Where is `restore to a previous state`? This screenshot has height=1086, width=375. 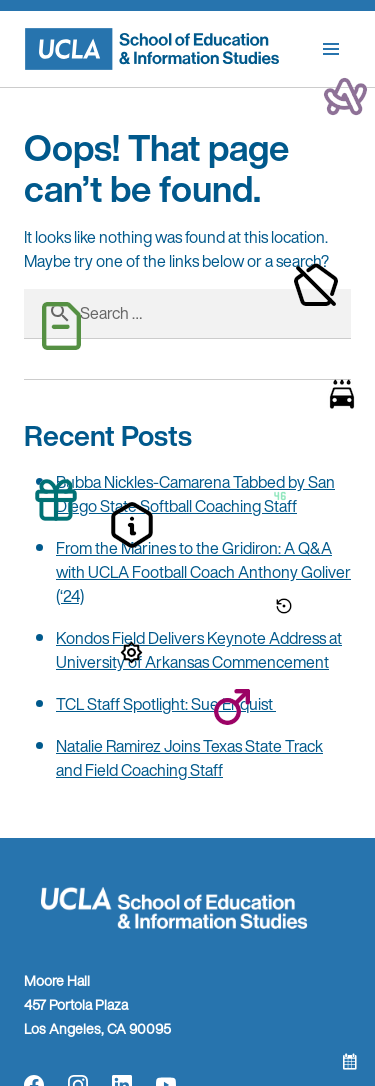 restore to a previous state is located at coordinates (284, 606).